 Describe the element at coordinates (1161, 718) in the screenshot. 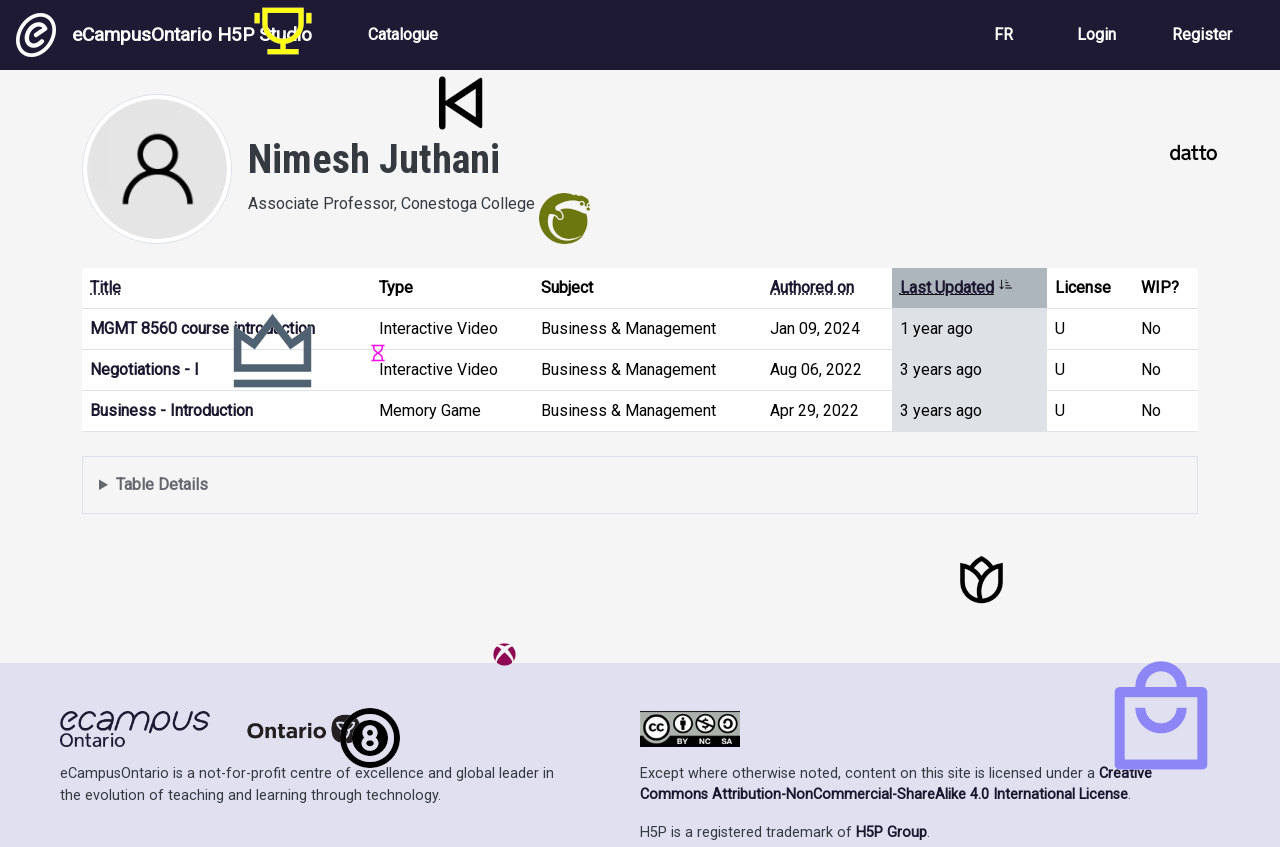

I see `view your shopping bag` at that location.